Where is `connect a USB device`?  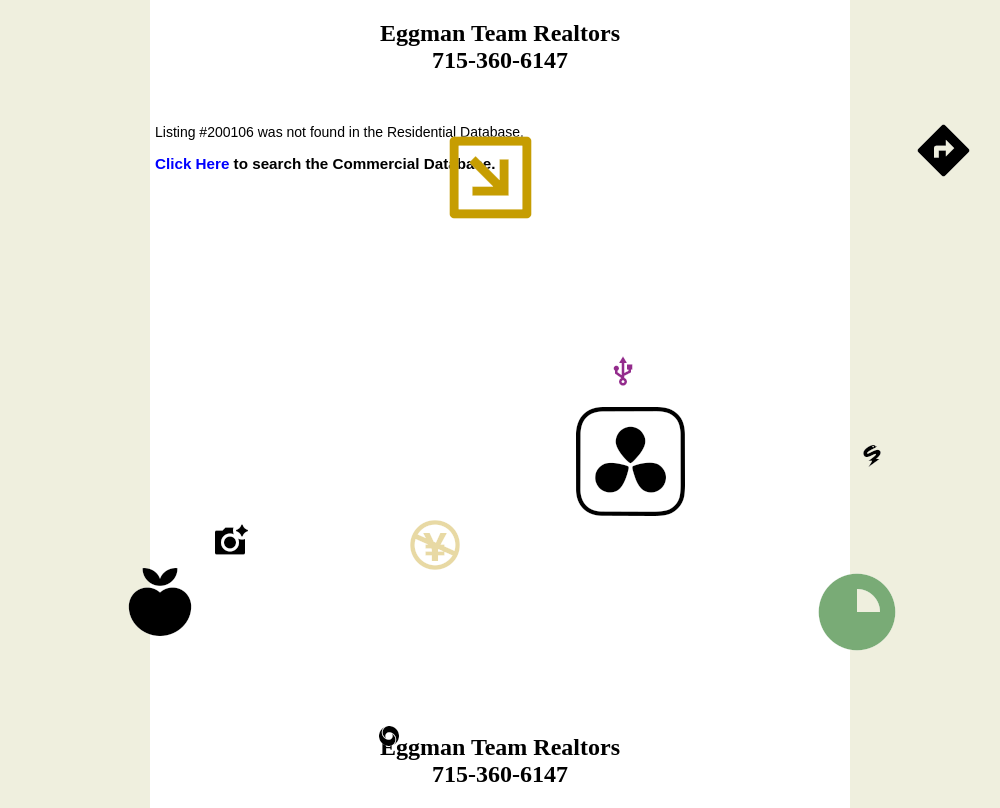
connect a USB device is located at coordinates (623, 371).